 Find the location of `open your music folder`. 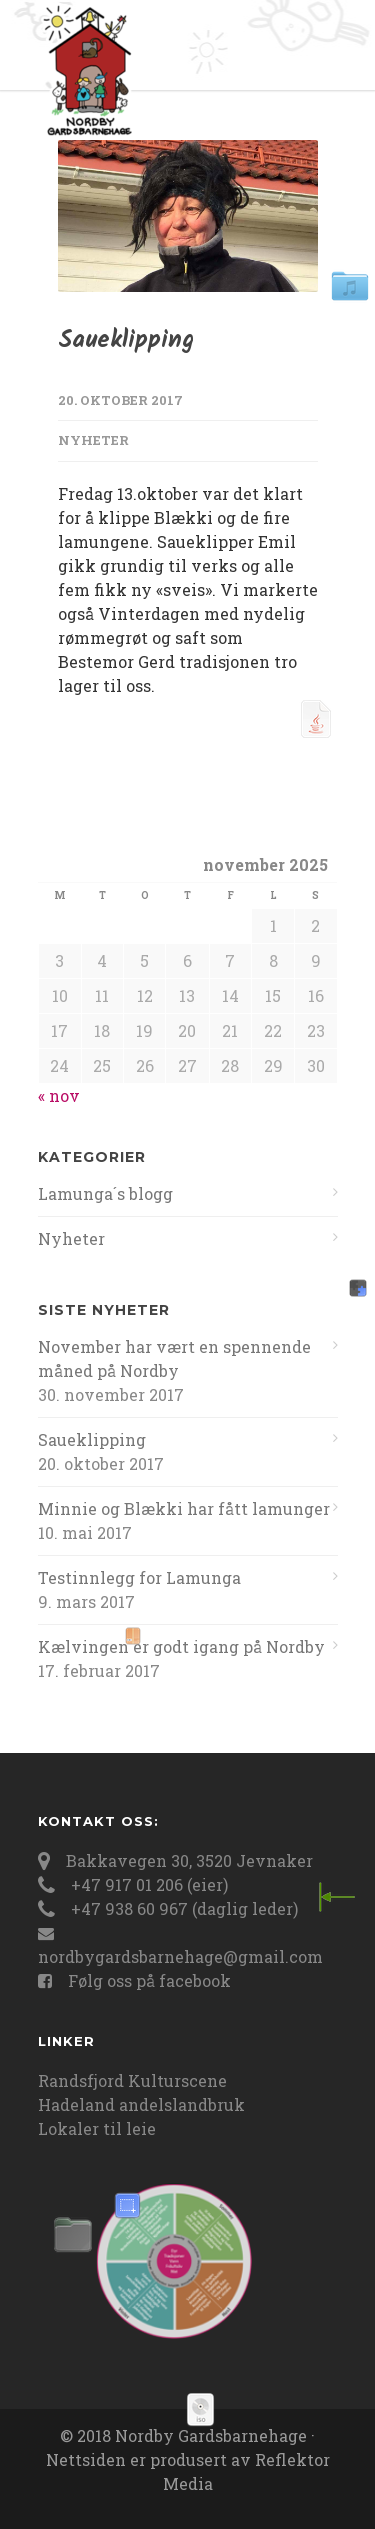

open your music folder is located at coordinates (350, 286).